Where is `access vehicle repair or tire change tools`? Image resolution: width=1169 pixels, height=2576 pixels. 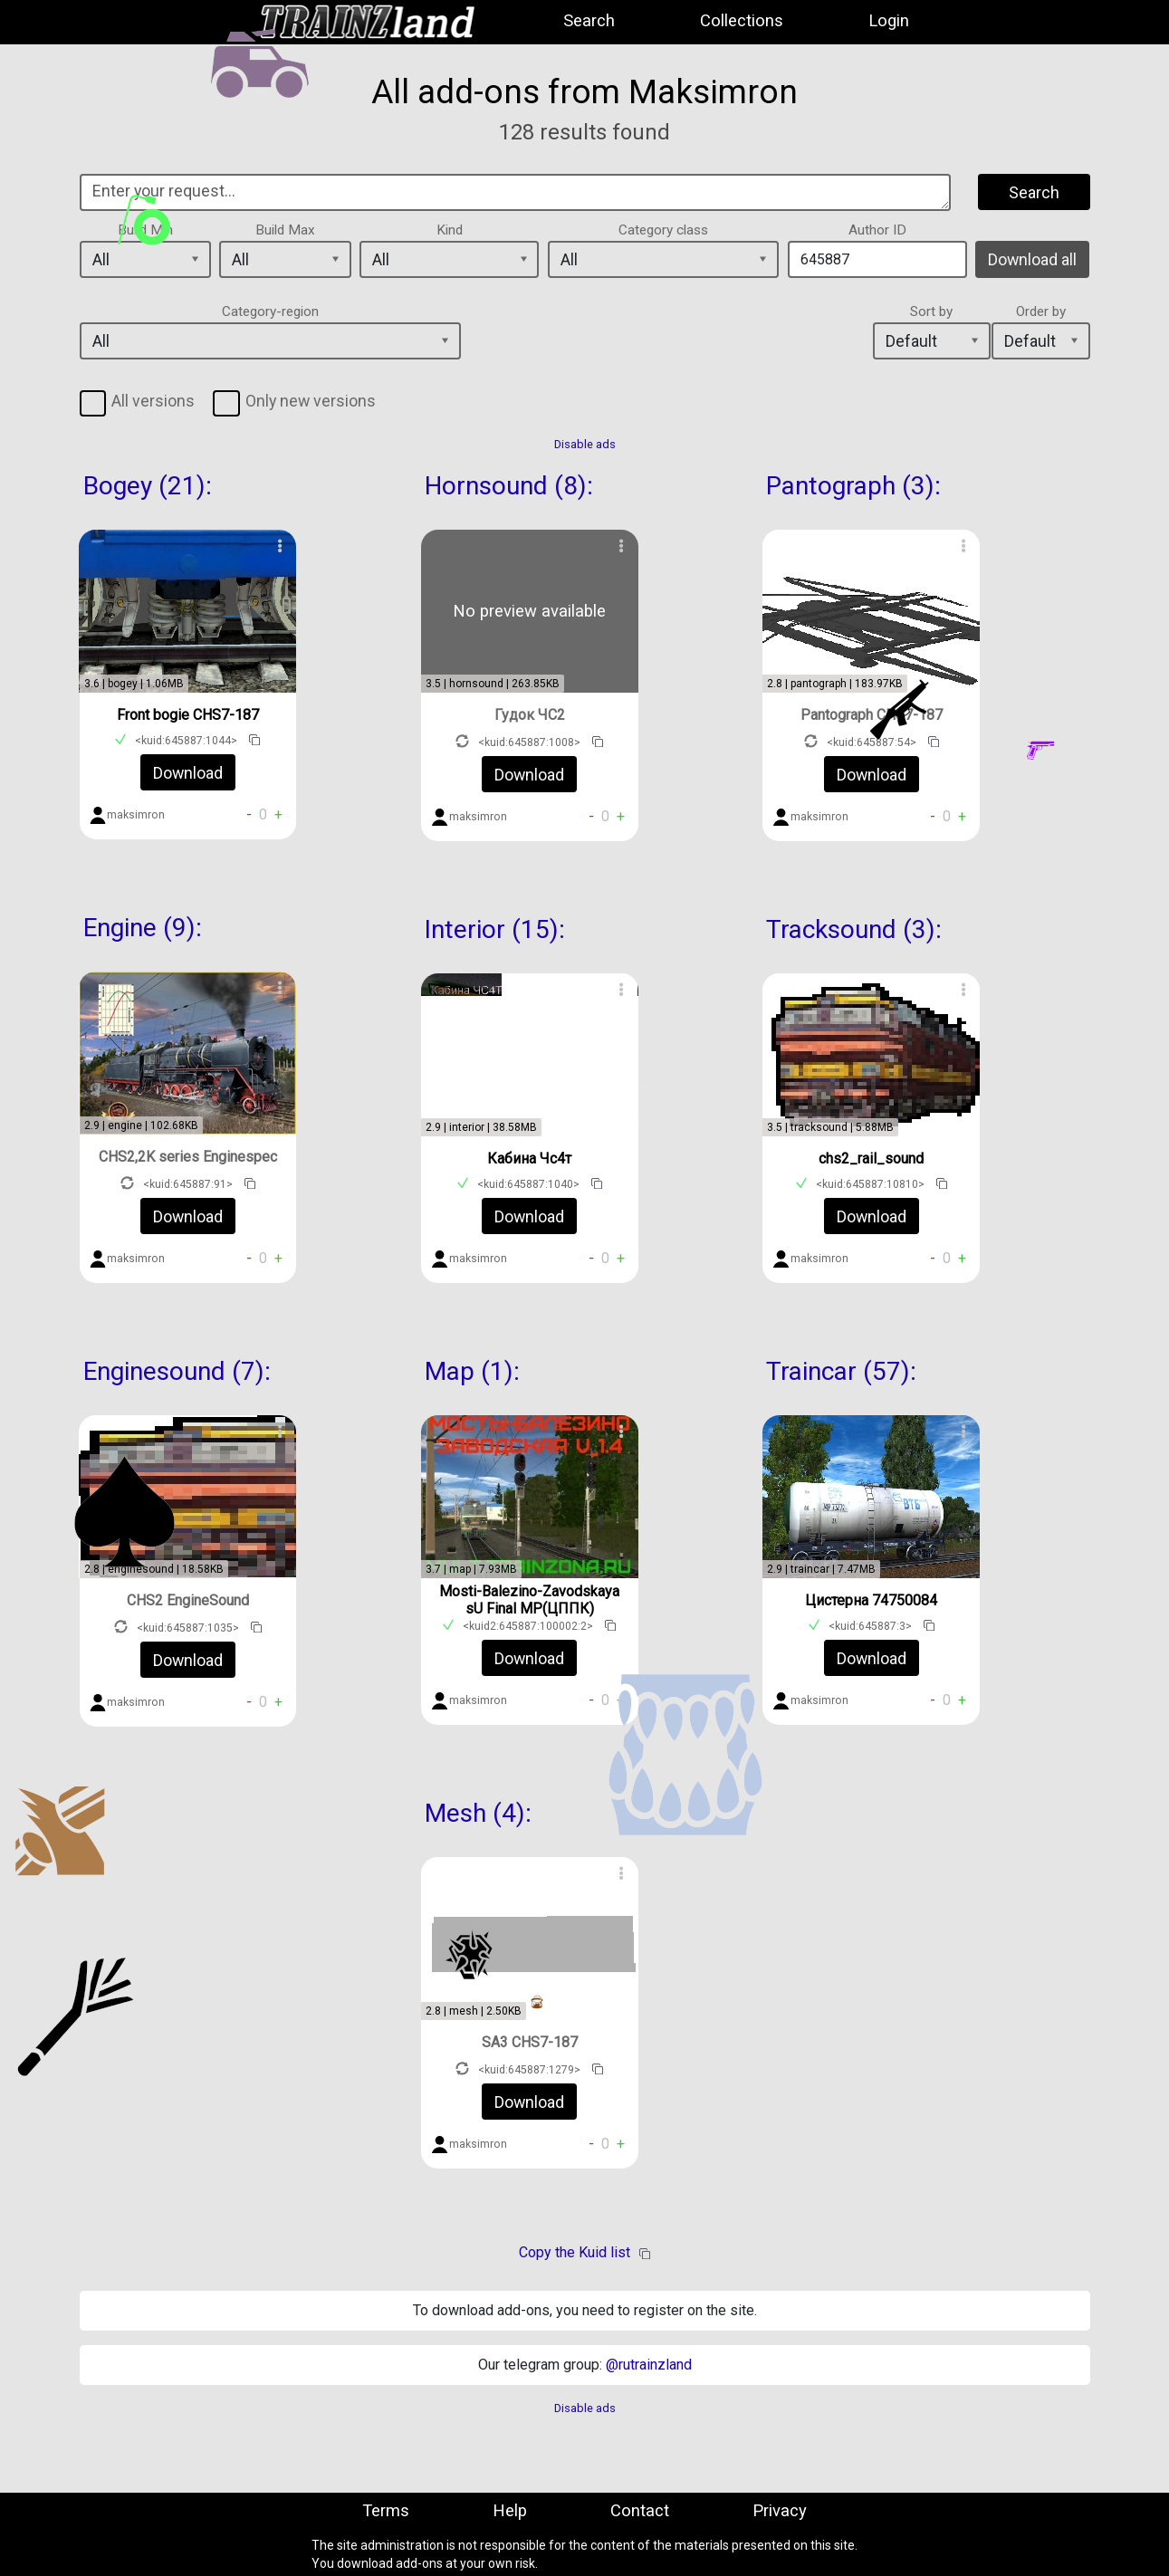 access vehicle repair or tire change tools is located at coordinates (144, 220).